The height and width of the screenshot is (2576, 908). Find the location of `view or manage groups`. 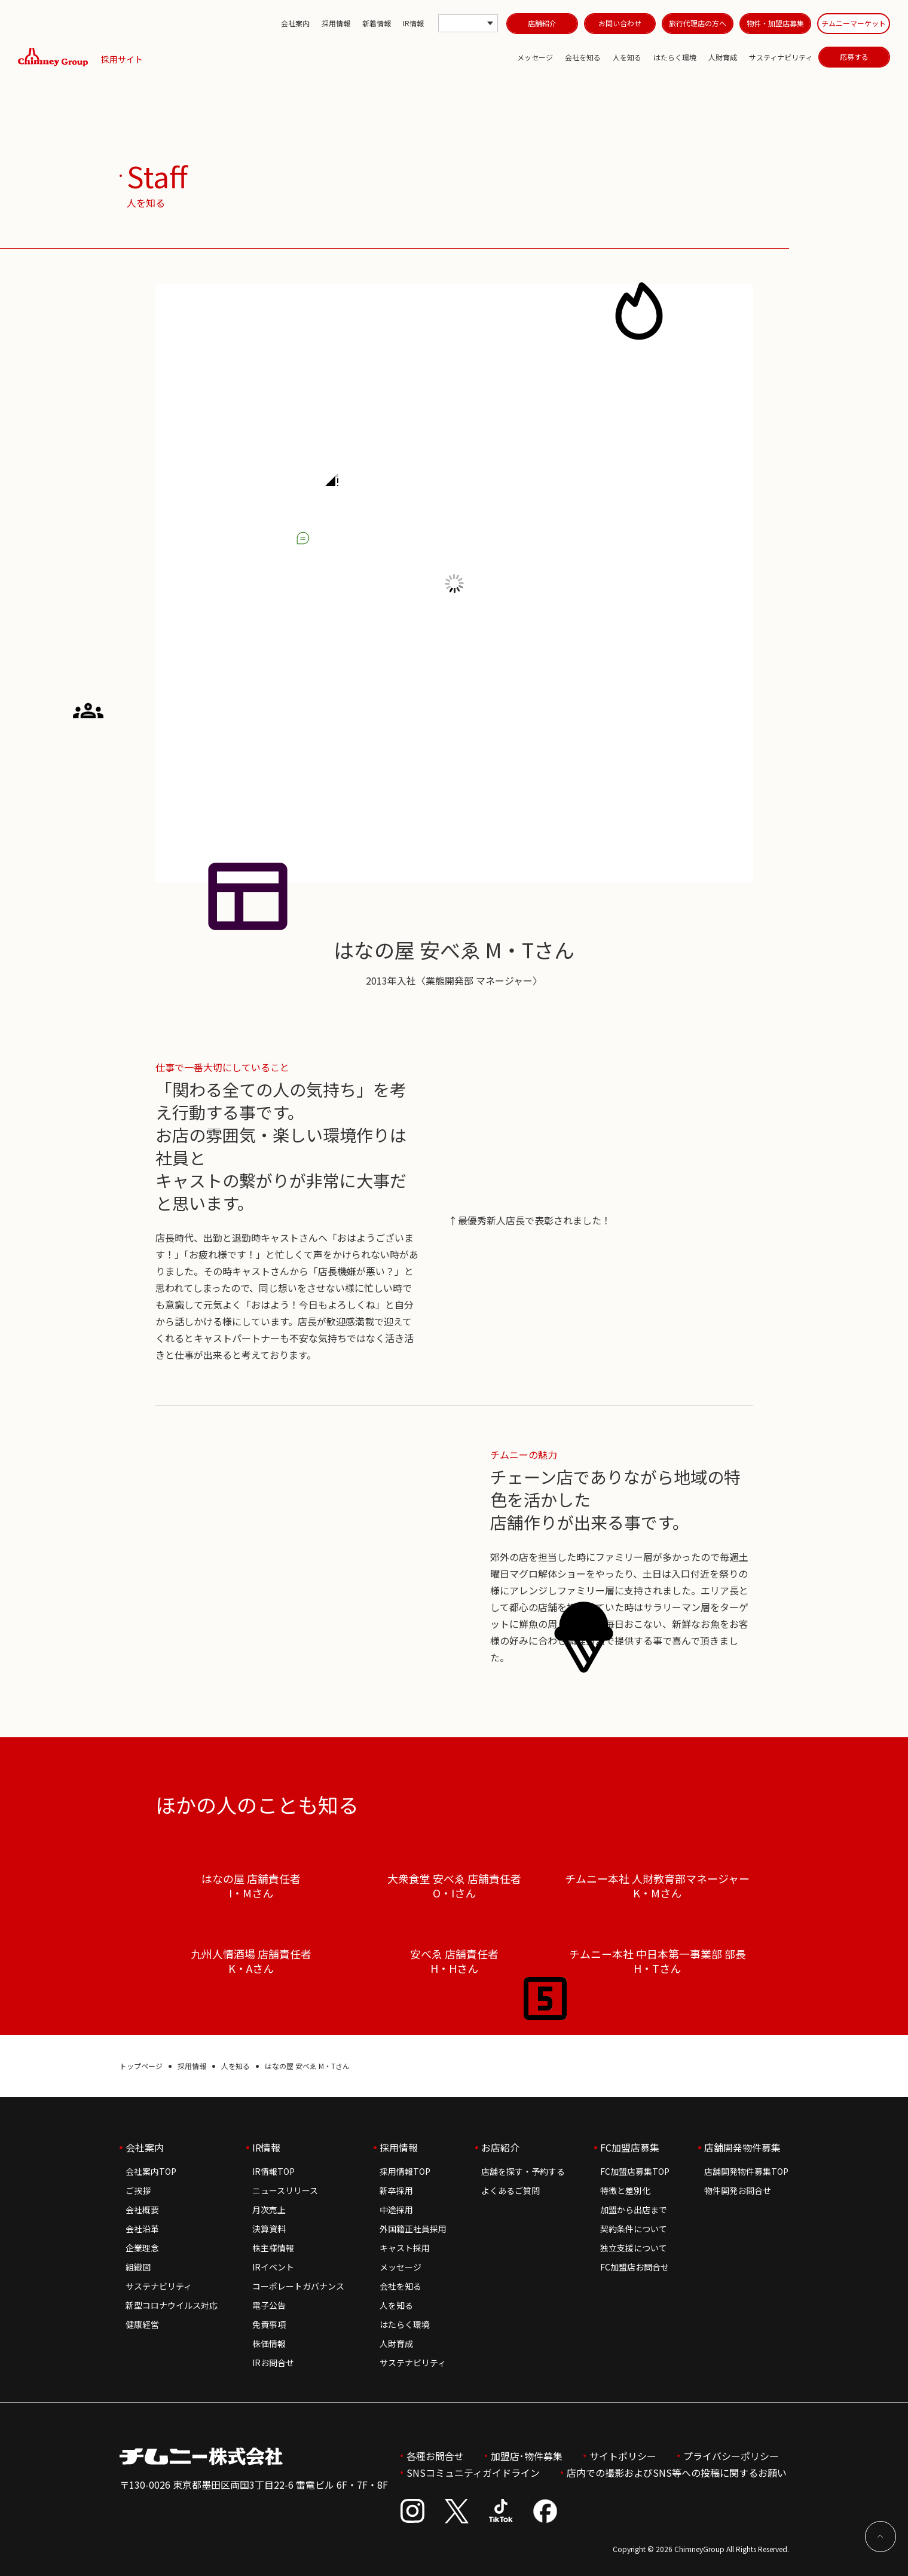

view or manage groups is located at coordinates (88, 710).